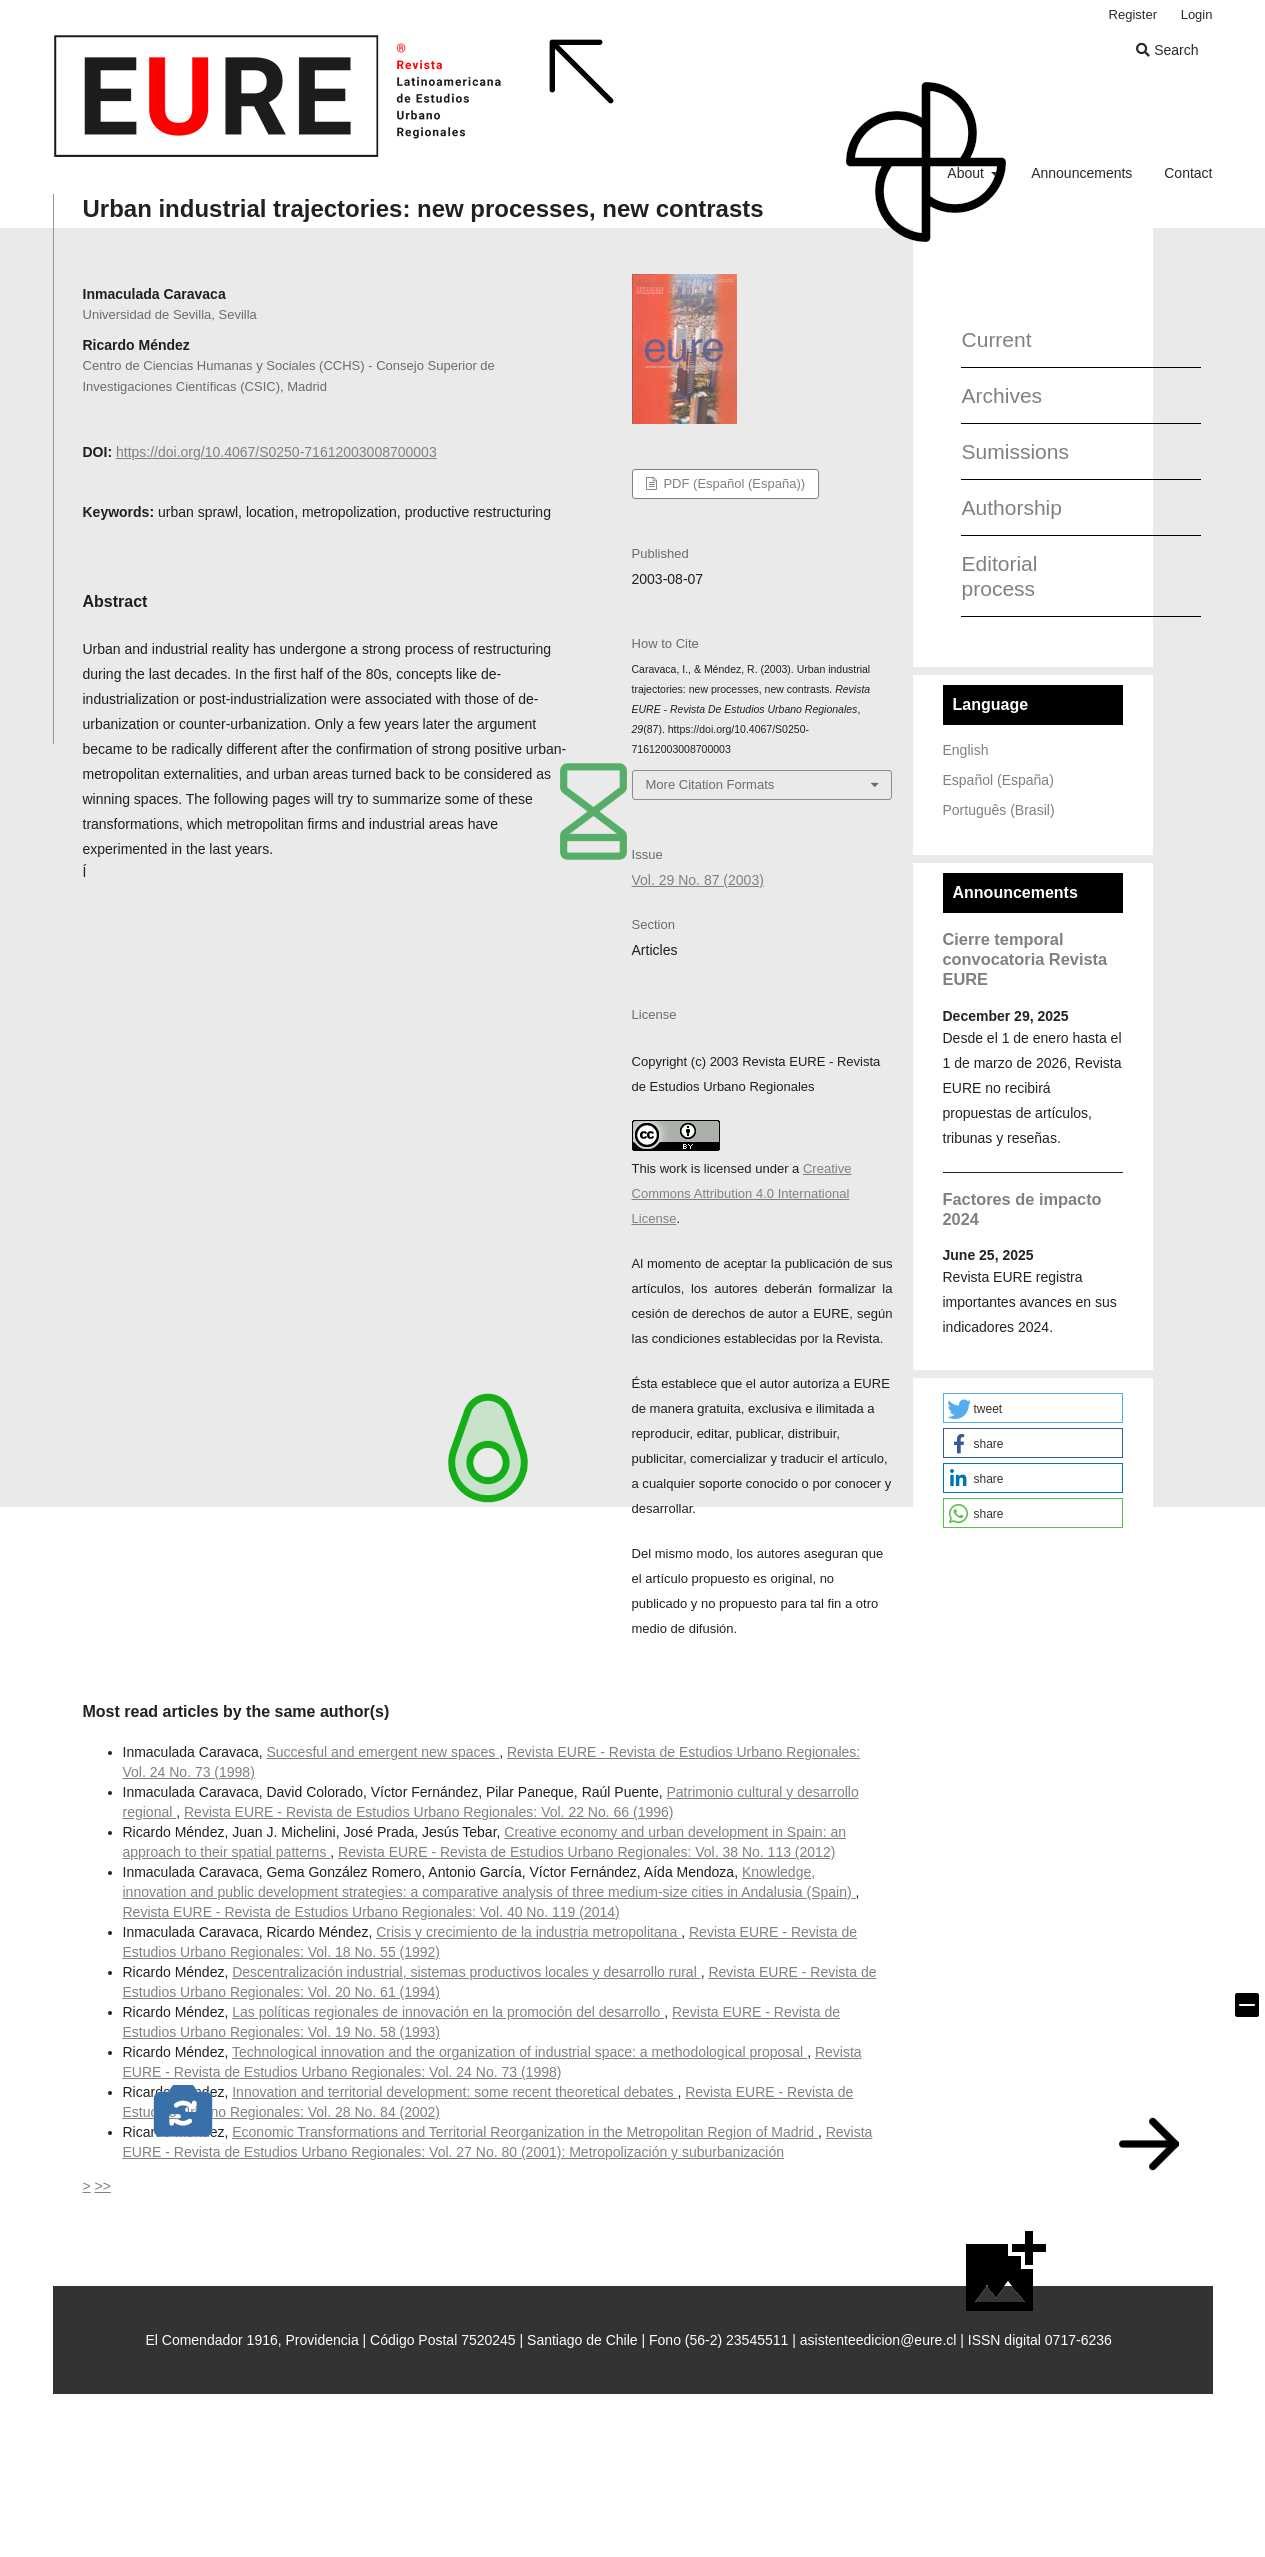 The height and width of the screenshot is (2557, 1265). What do you see at coordinates (1247, 2005) in the screenshot?
I see `decrease quantity or value` at bounding box center [1247, 2005].